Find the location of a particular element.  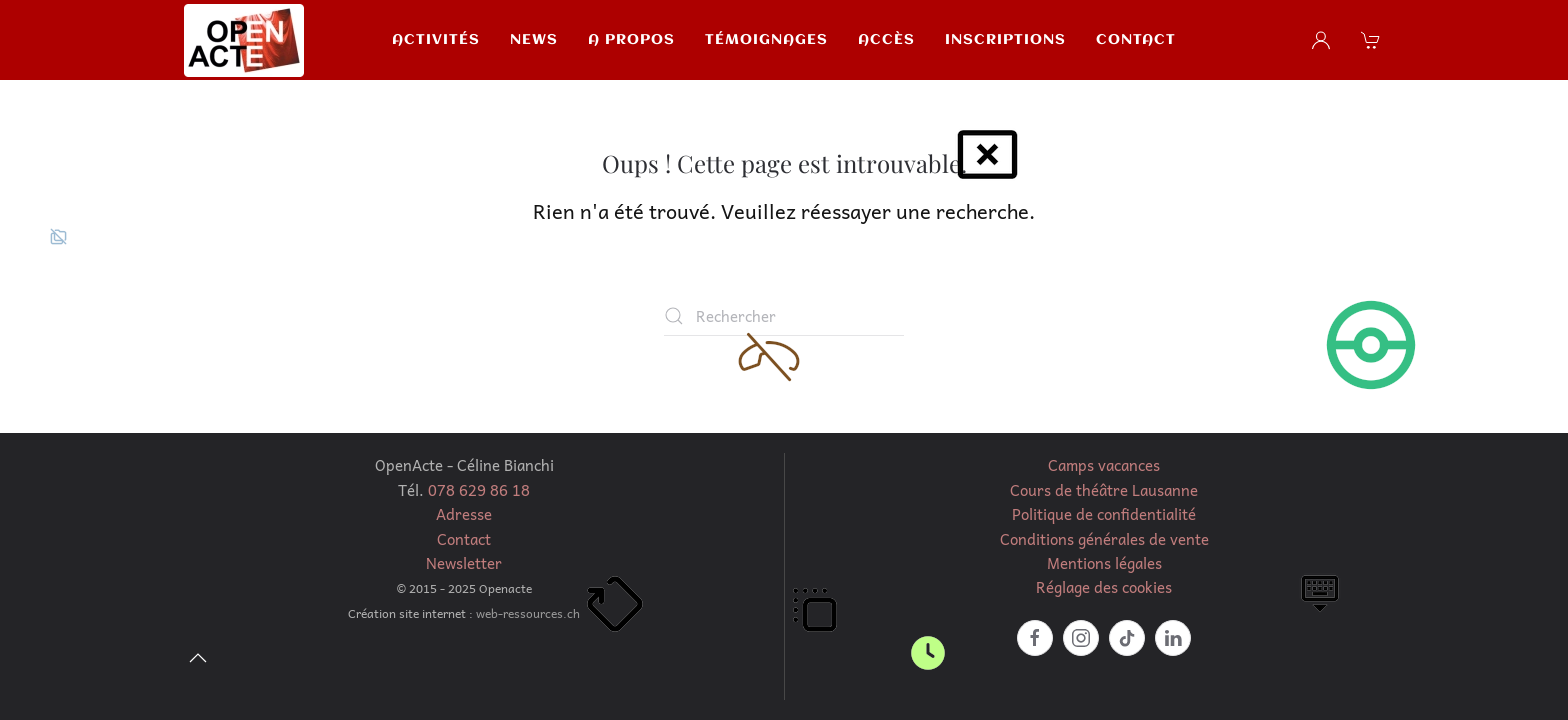

cancel or exit presentation mode is located at coordinates (987, 154).